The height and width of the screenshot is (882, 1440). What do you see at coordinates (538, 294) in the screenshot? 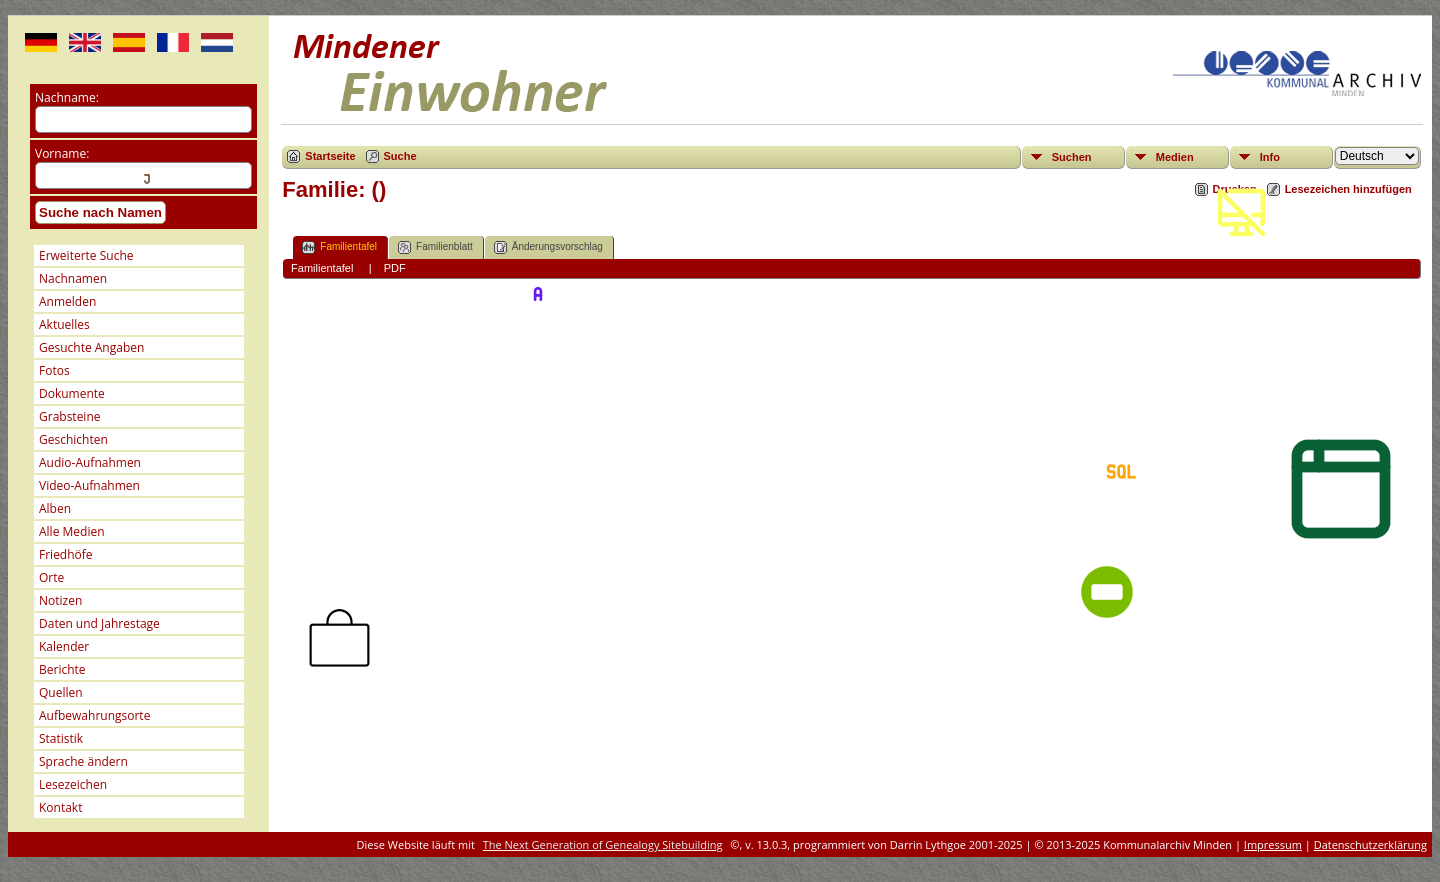
I see `adjust text or font settings` at bounding box center [538, 294].